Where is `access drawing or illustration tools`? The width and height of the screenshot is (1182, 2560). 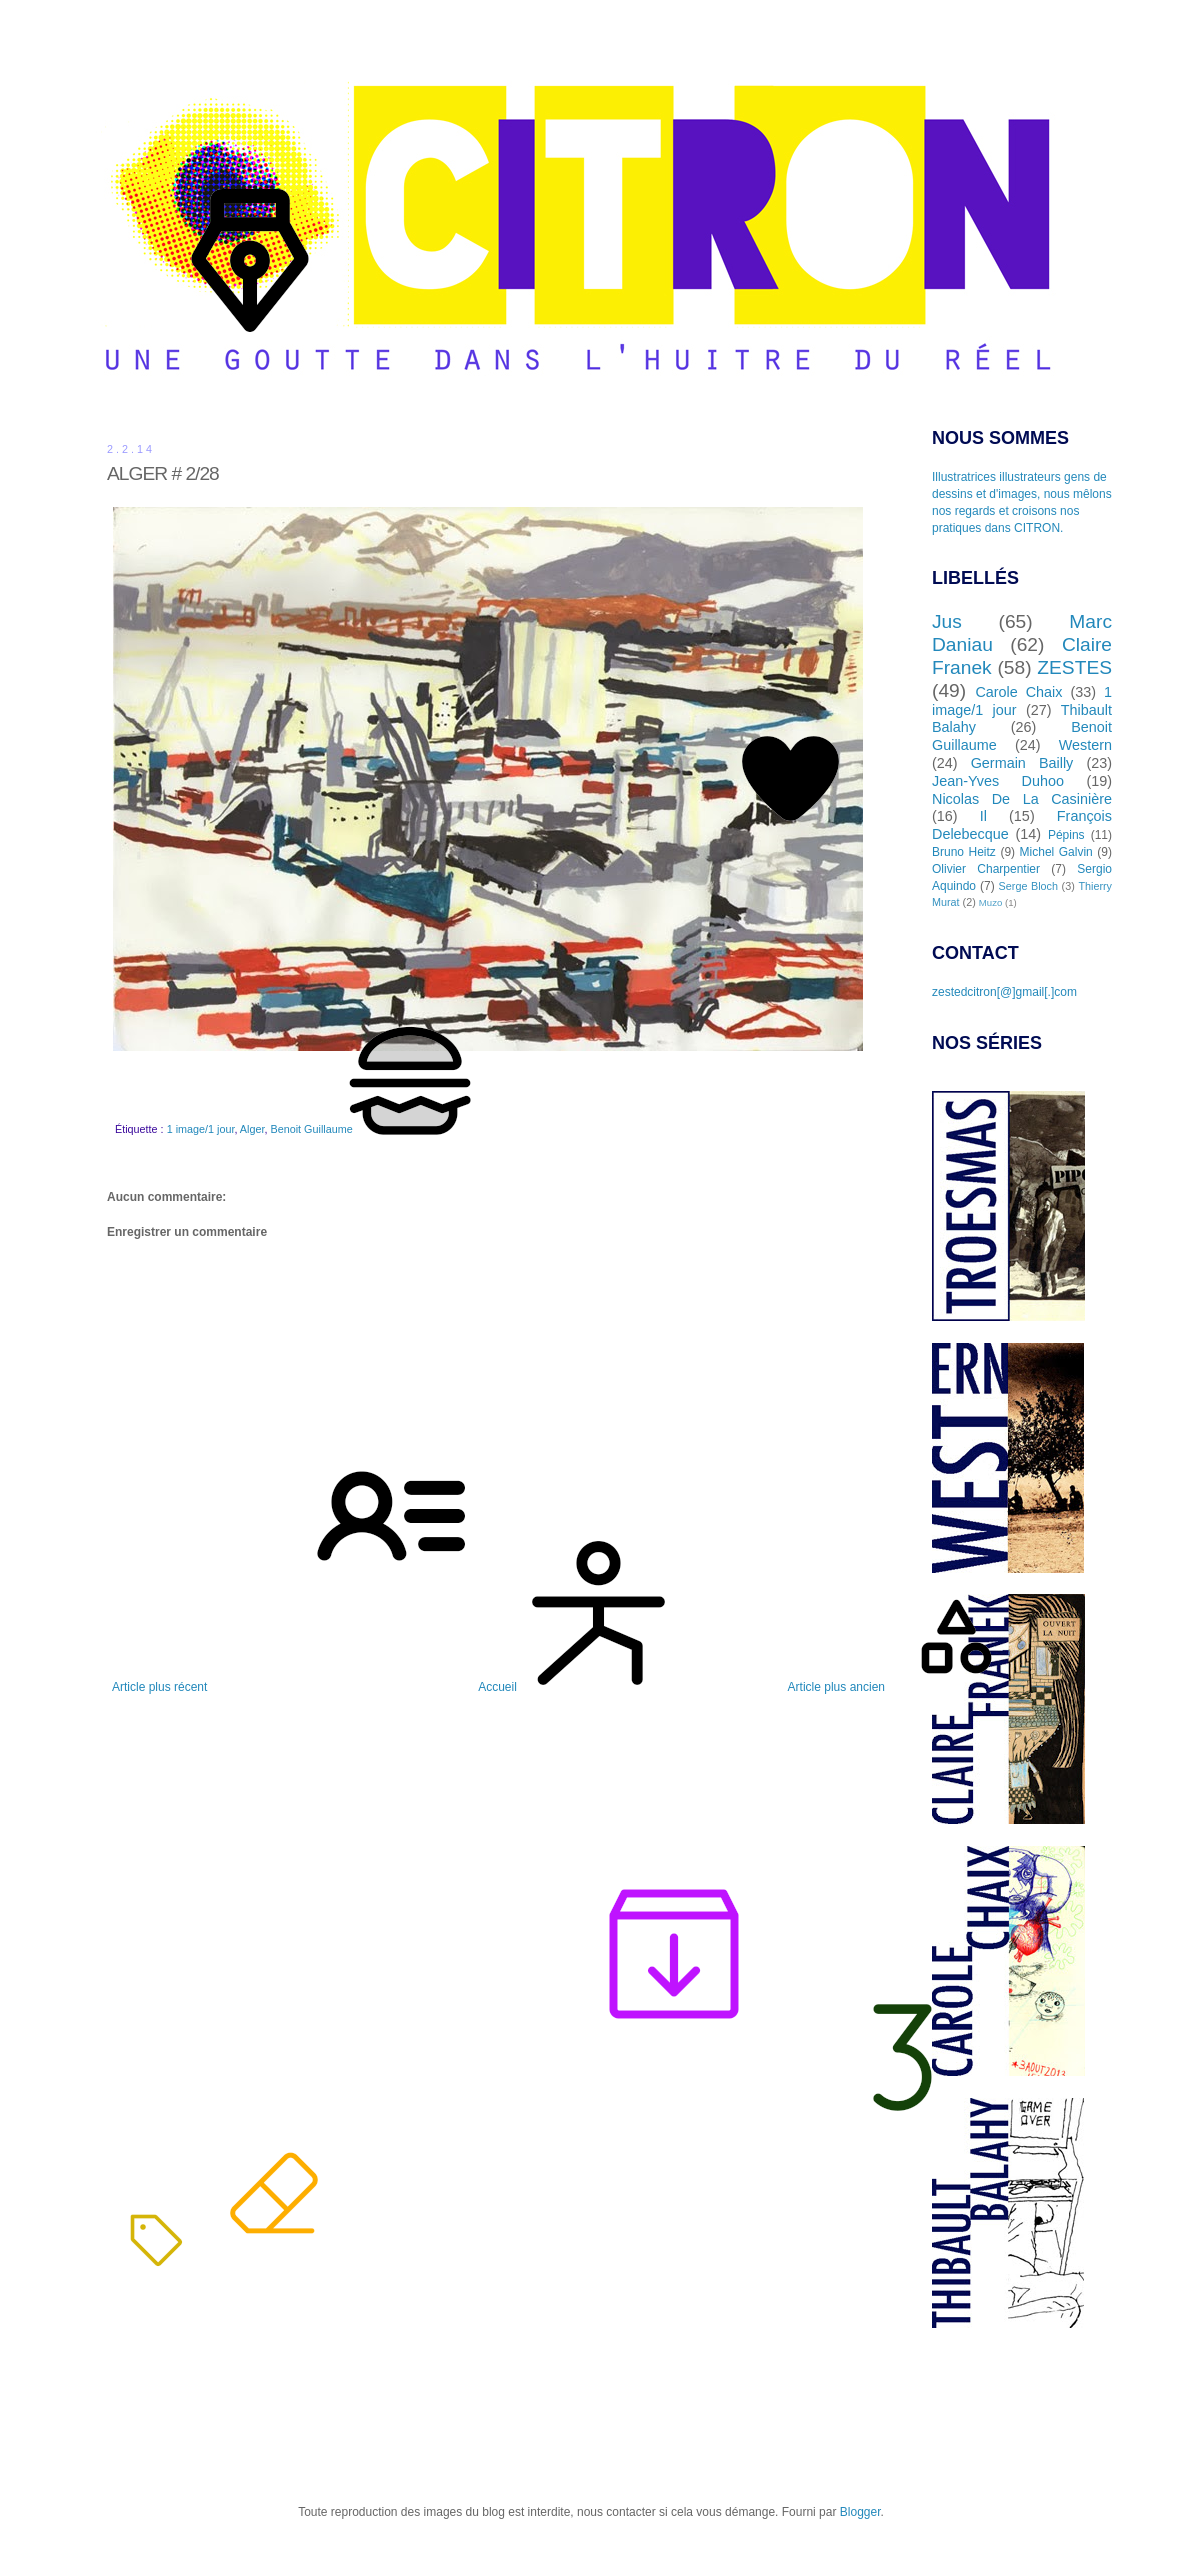
access drawing or illustration tools is located at coordinates (250, 257).